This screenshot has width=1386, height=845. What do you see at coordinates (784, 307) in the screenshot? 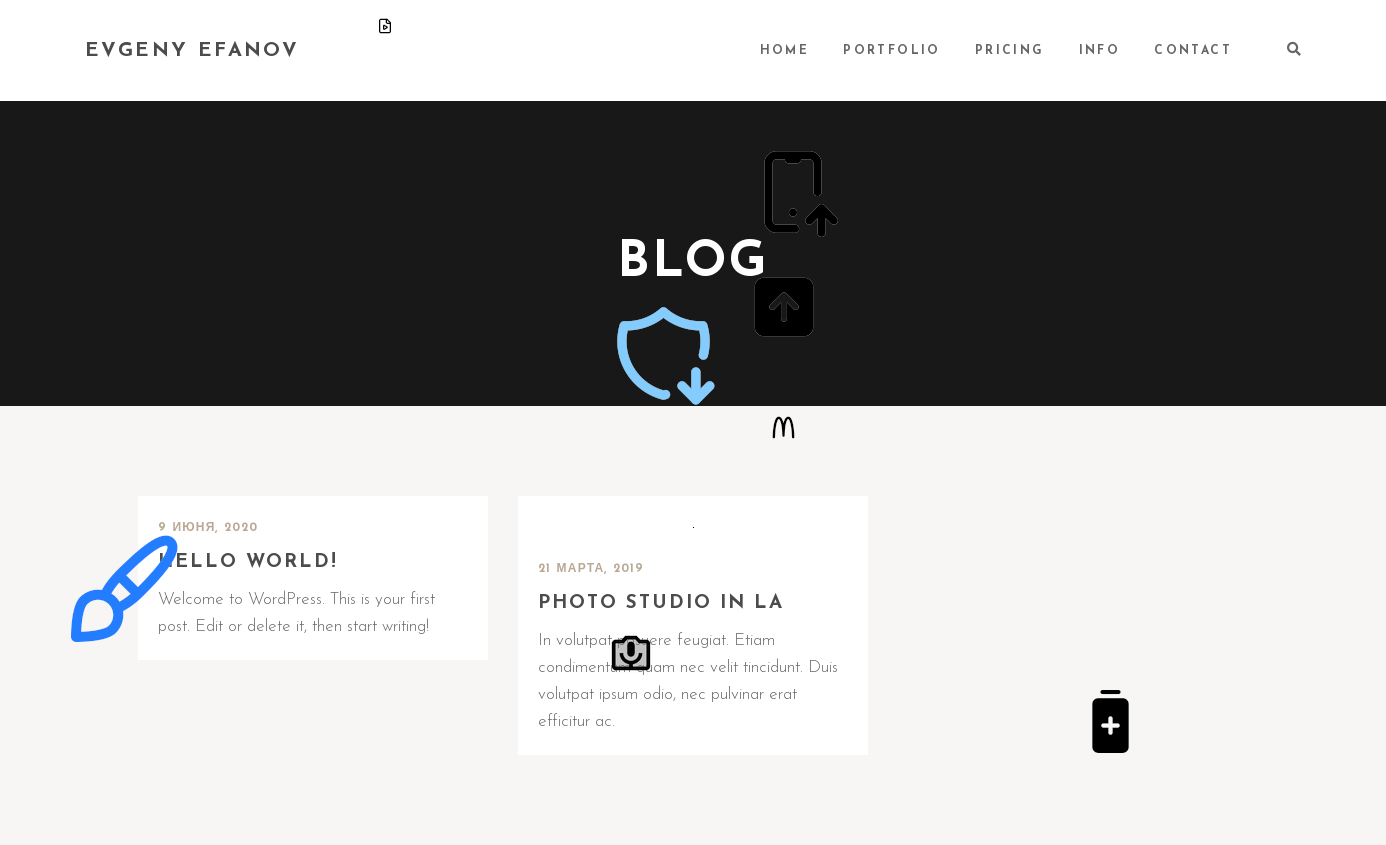
I see `upload a file or document` at bounding box center [784, 307].